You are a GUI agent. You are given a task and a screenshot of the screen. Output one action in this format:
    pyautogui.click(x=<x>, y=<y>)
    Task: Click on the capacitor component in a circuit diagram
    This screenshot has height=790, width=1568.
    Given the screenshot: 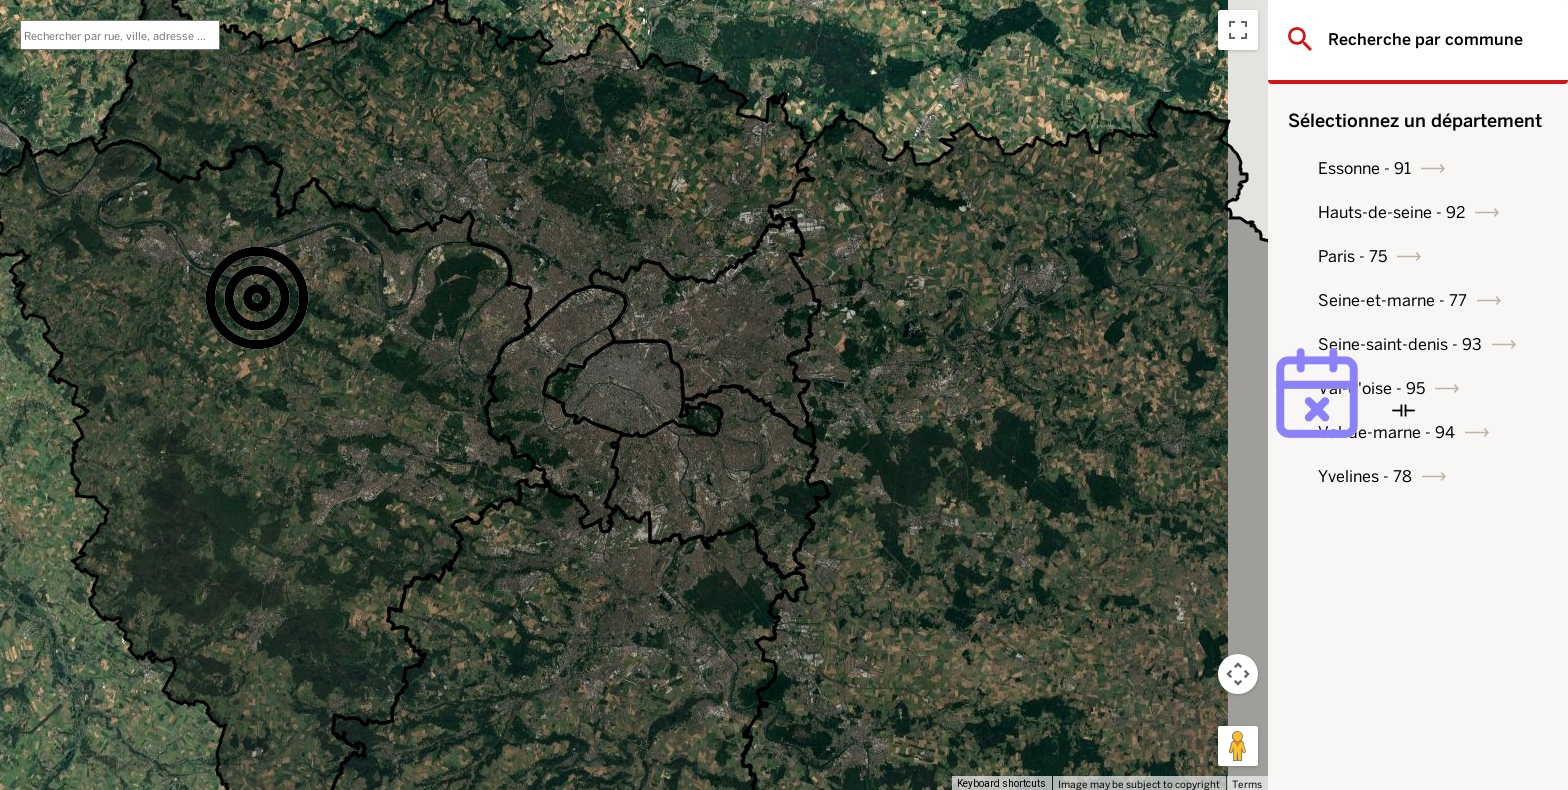 What is the action you would take?
    pyautogui.click(x=1403, y=410)
    